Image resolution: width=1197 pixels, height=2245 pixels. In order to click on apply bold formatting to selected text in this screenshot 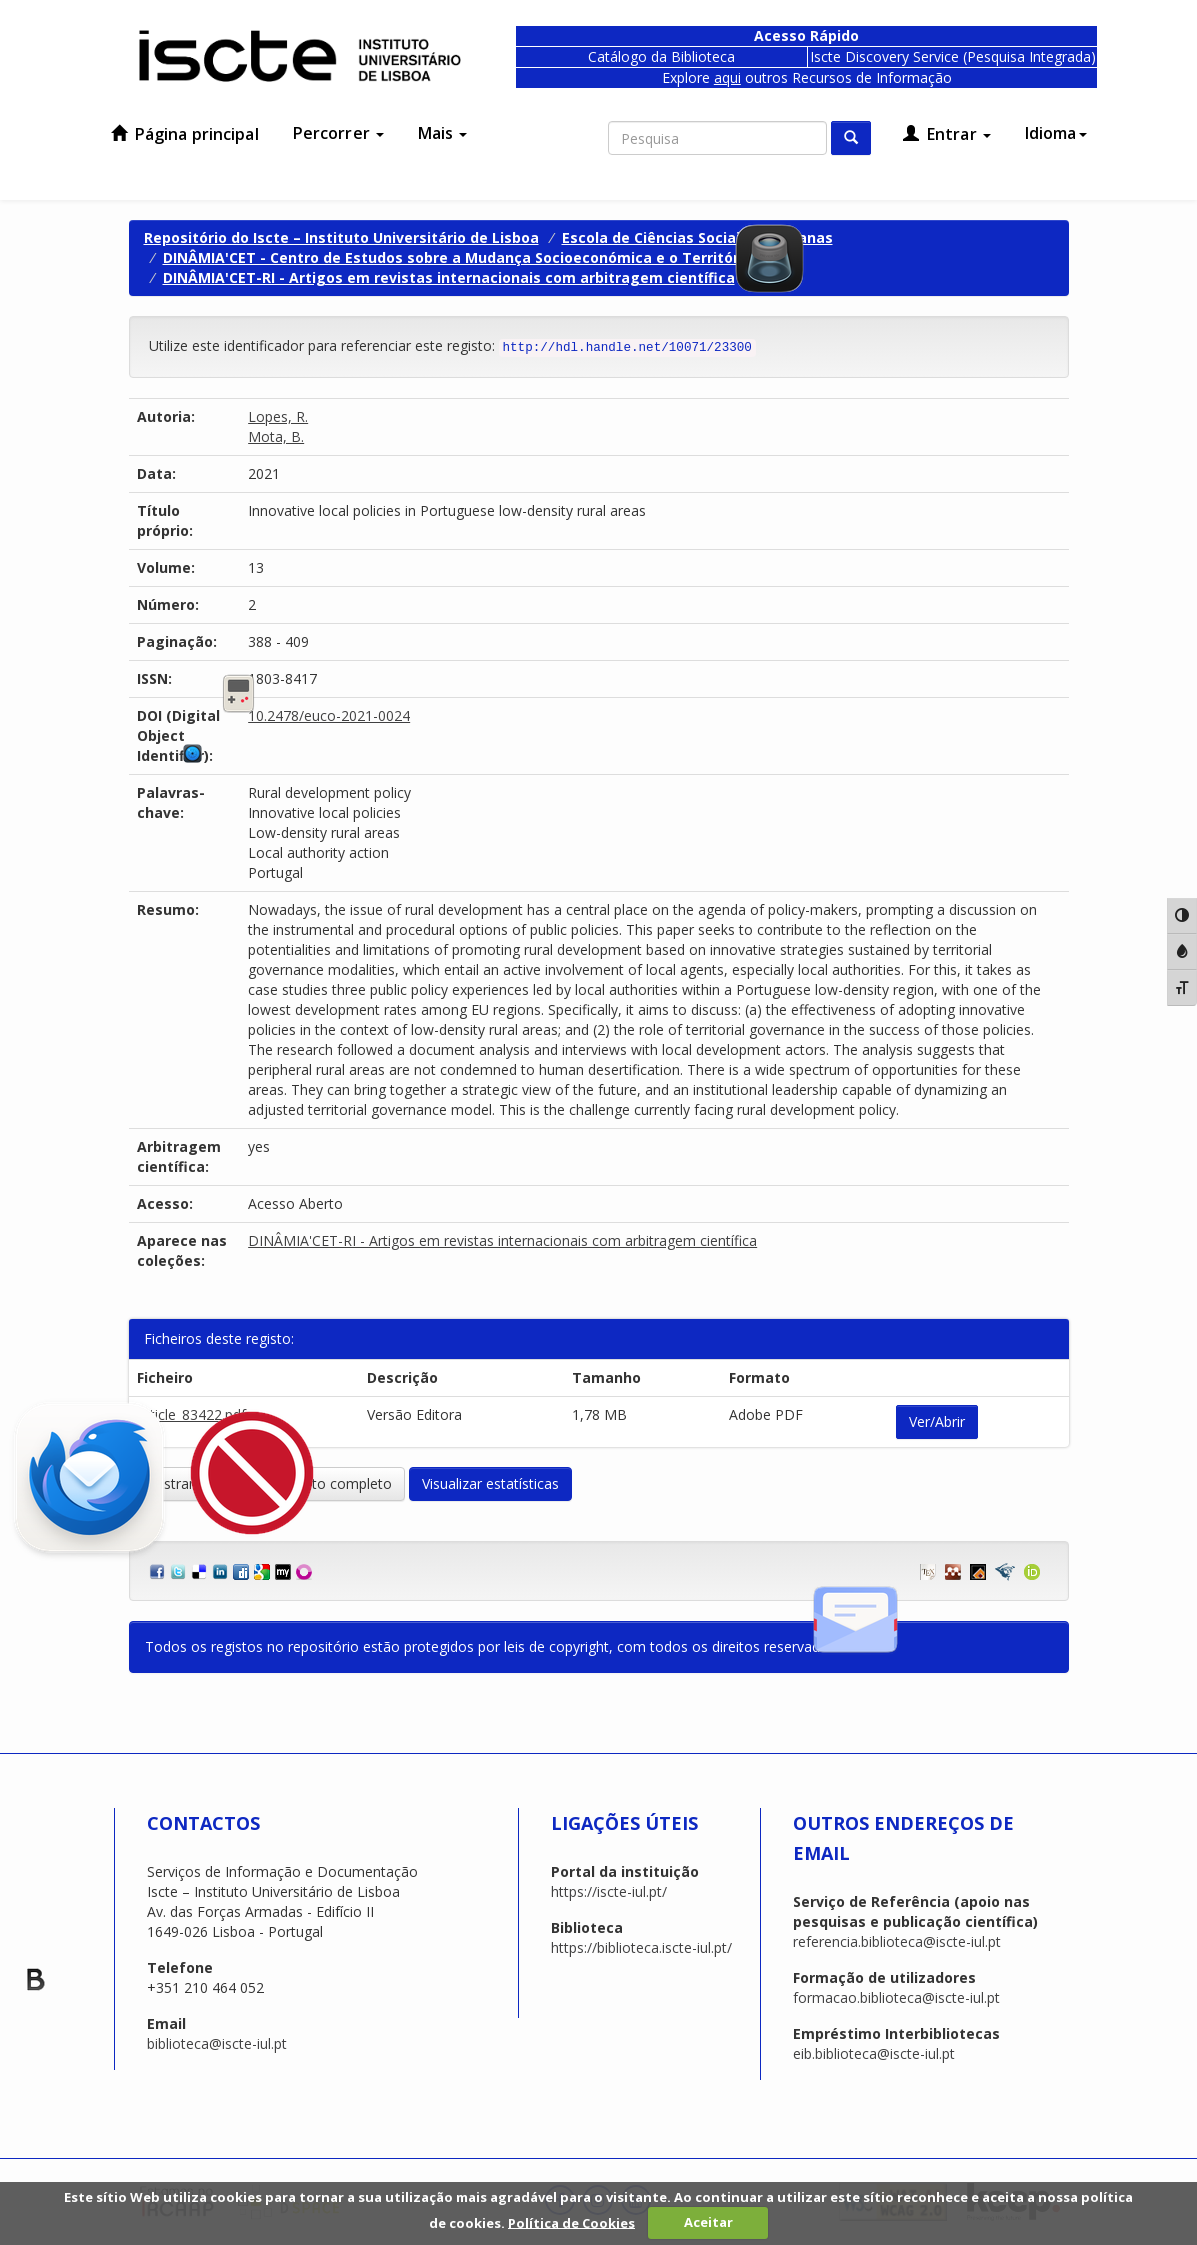, I will do `click(35, 1979)`.